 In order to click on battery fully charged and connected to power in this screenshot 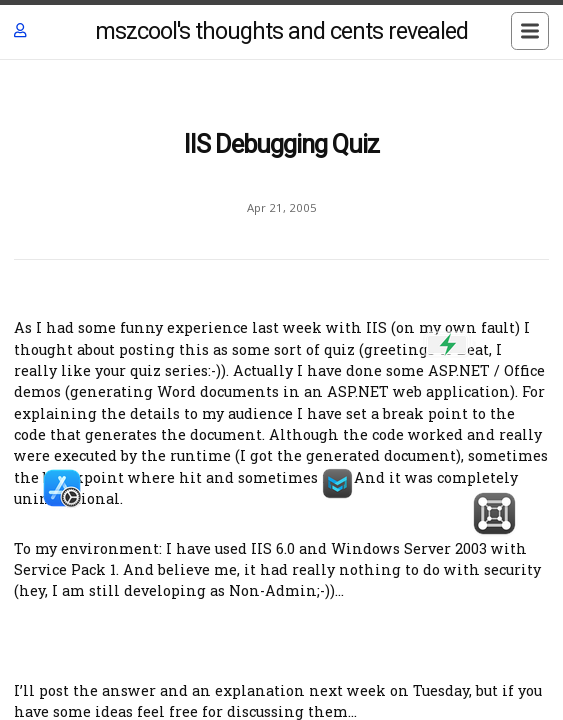, I will do `click(449, 344)`.